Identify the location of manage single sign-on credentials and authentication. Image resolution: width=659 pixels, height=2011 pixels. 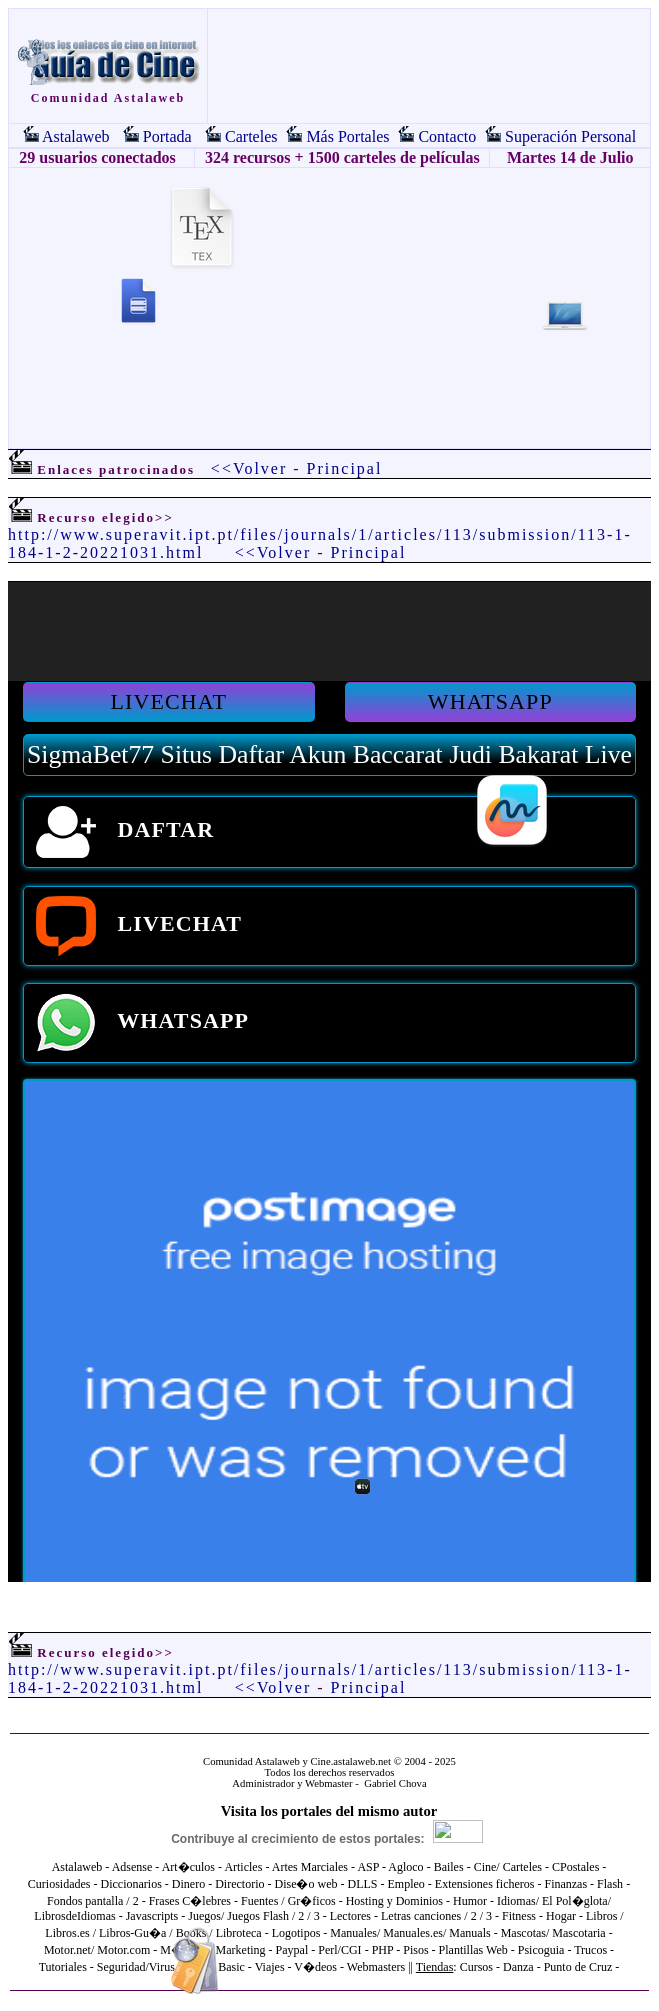
(195, 1961).